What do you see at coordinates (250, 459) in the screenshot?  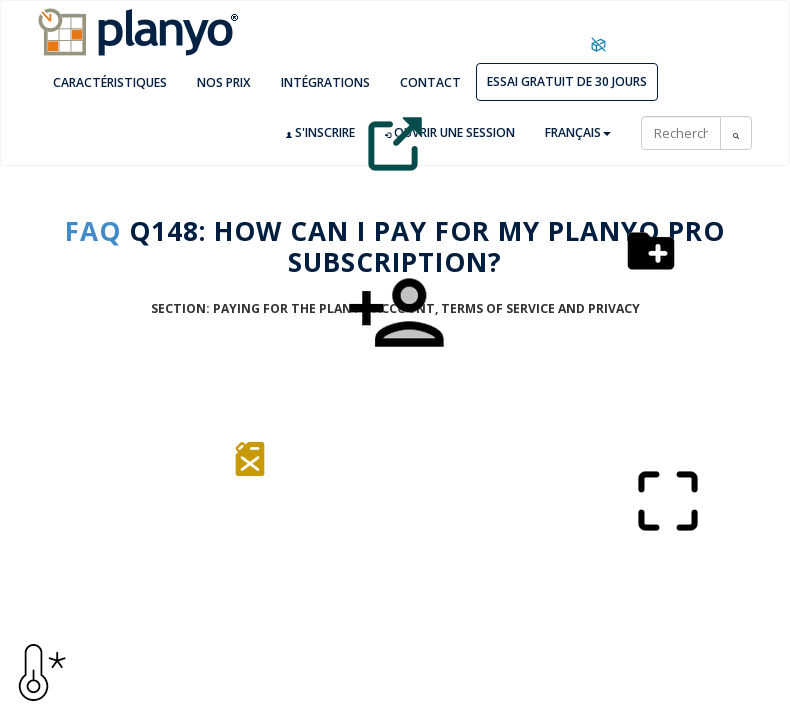 I see `indicates fuel or gas station nearby` at bounding box center [250, 459].